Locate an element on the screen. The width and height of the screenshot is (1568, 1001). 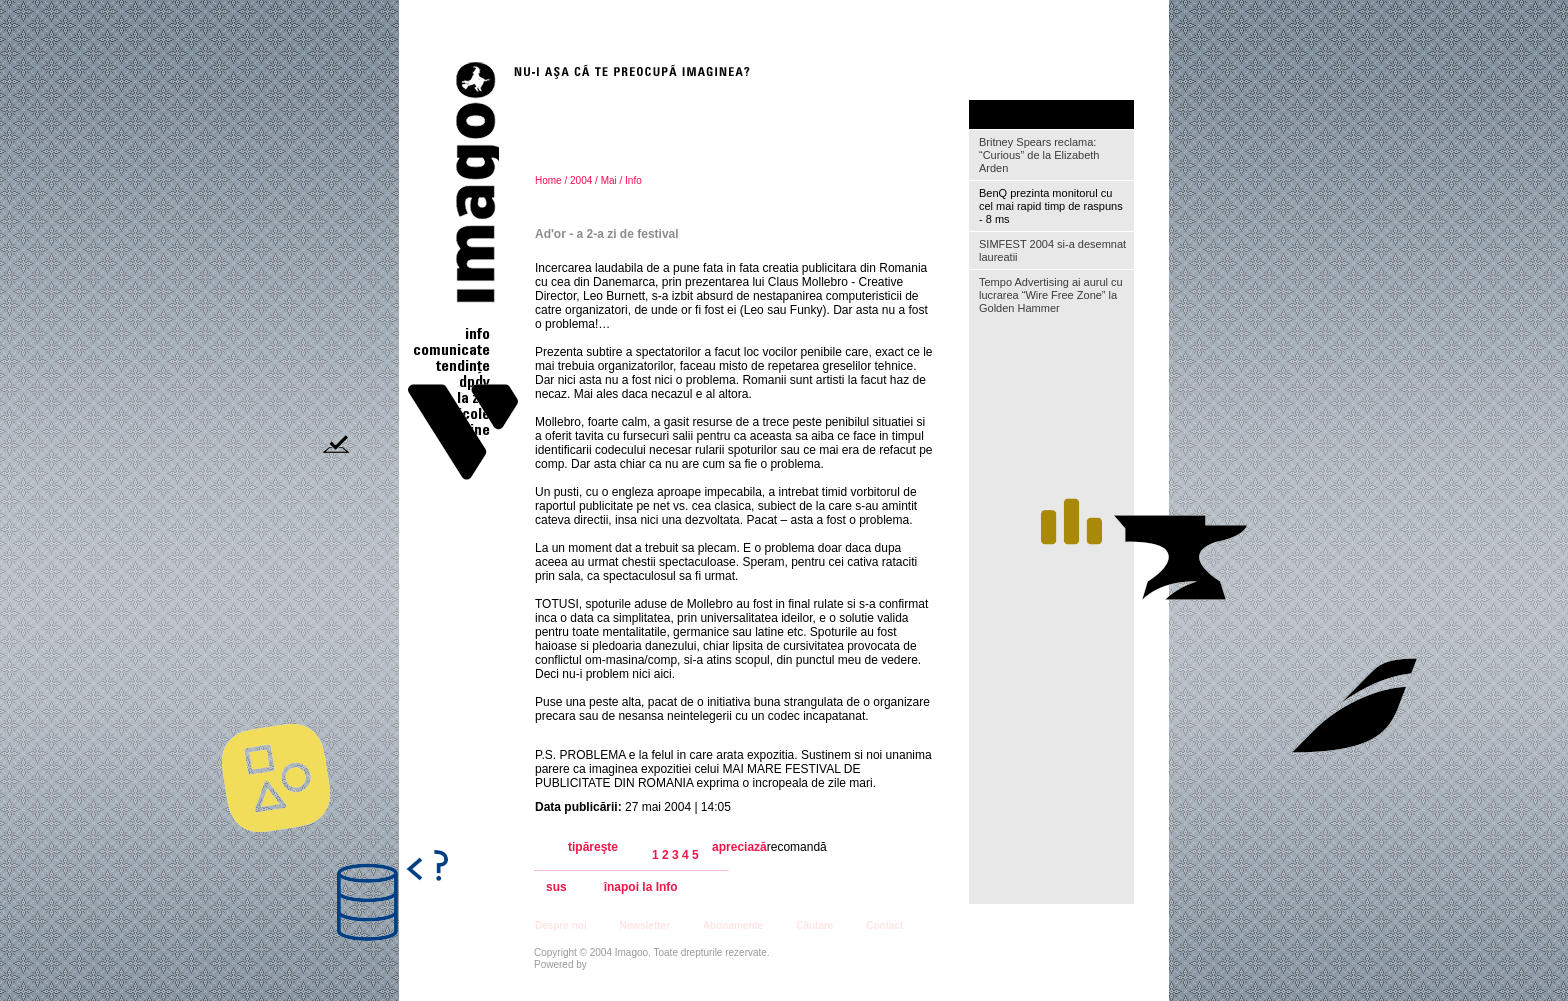
open apostrophe app is located at coordinates (276, 778).